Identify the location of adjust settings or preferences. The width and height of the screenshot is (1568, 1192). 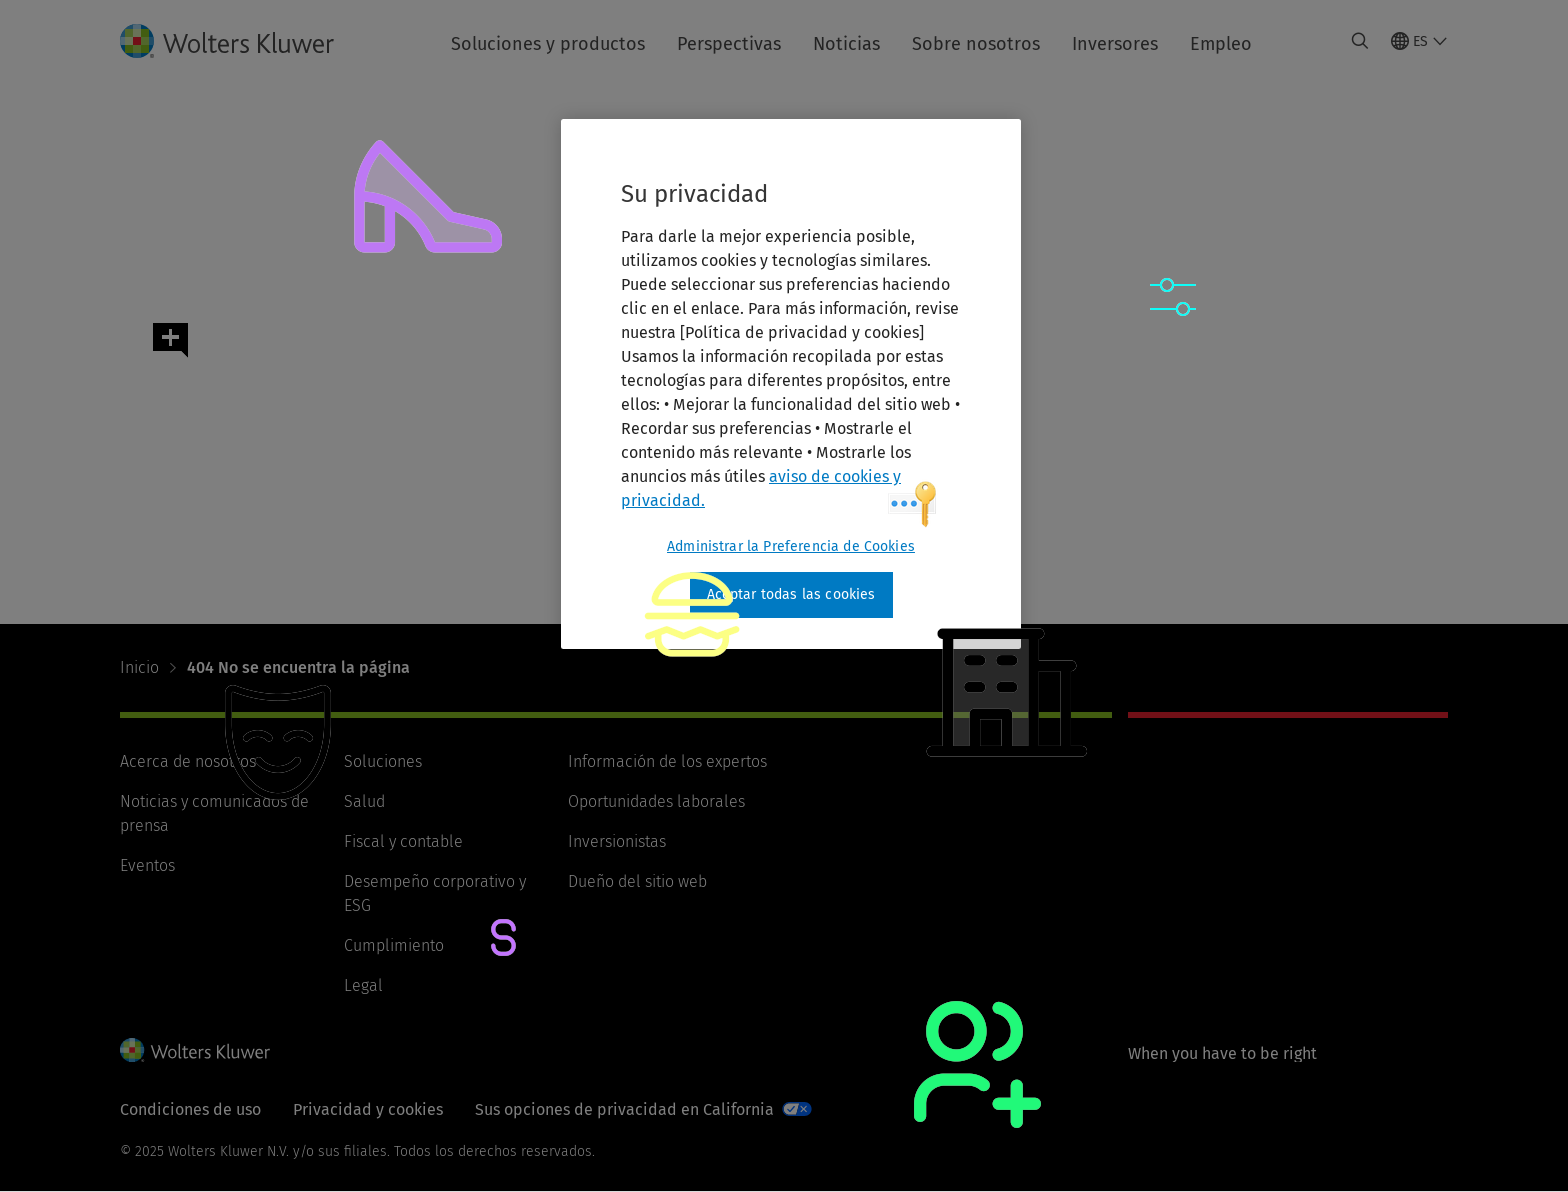
(1173, 297).